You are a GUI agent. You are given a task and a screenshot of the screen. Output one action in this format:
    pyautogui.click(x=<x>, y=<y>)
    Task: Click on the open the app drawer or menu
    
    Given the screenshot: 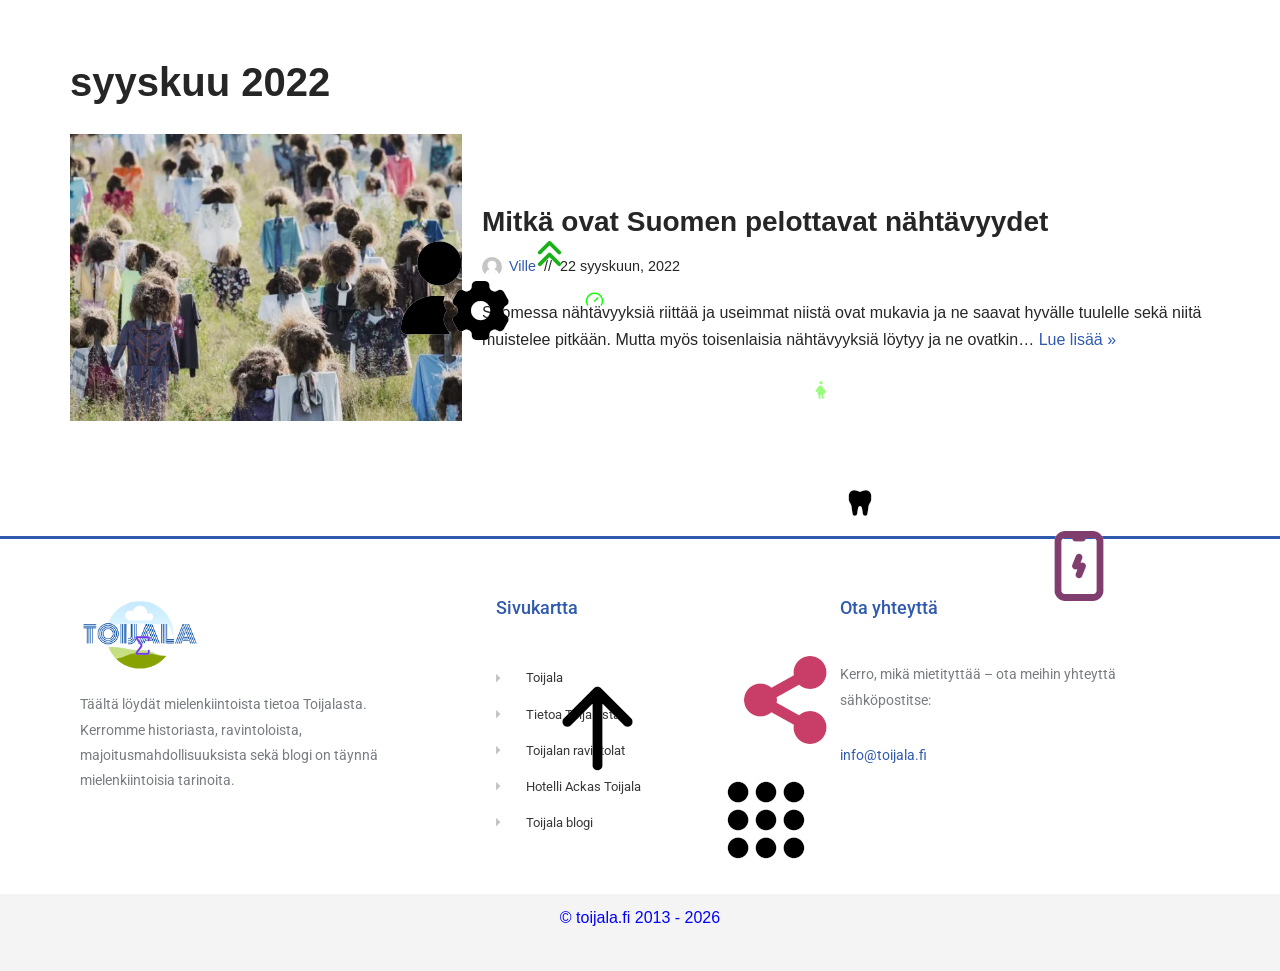 What is the action you would take?
    pyautogui.click(x=766, y=820)
    